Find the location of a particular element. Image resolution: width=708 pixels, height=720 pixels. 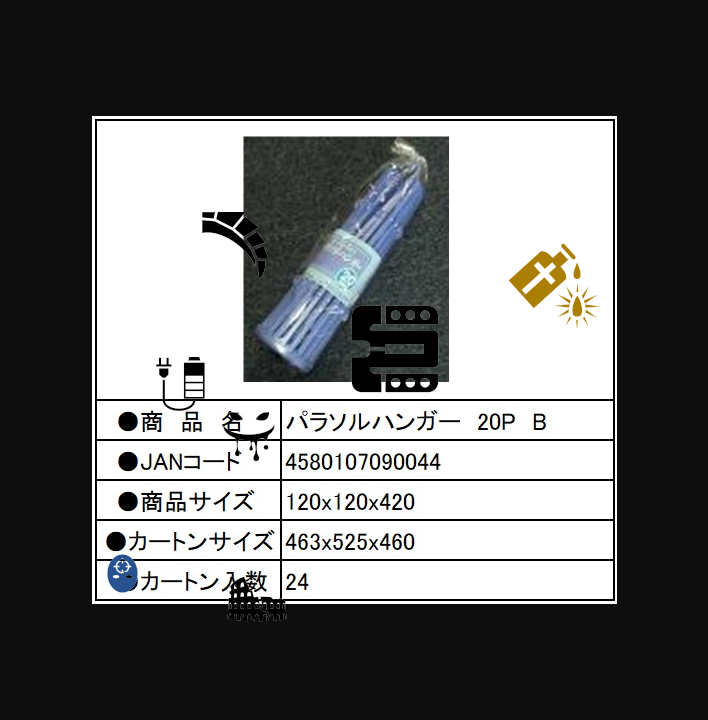

connect or link two components together is located at coordinates (395, 349).